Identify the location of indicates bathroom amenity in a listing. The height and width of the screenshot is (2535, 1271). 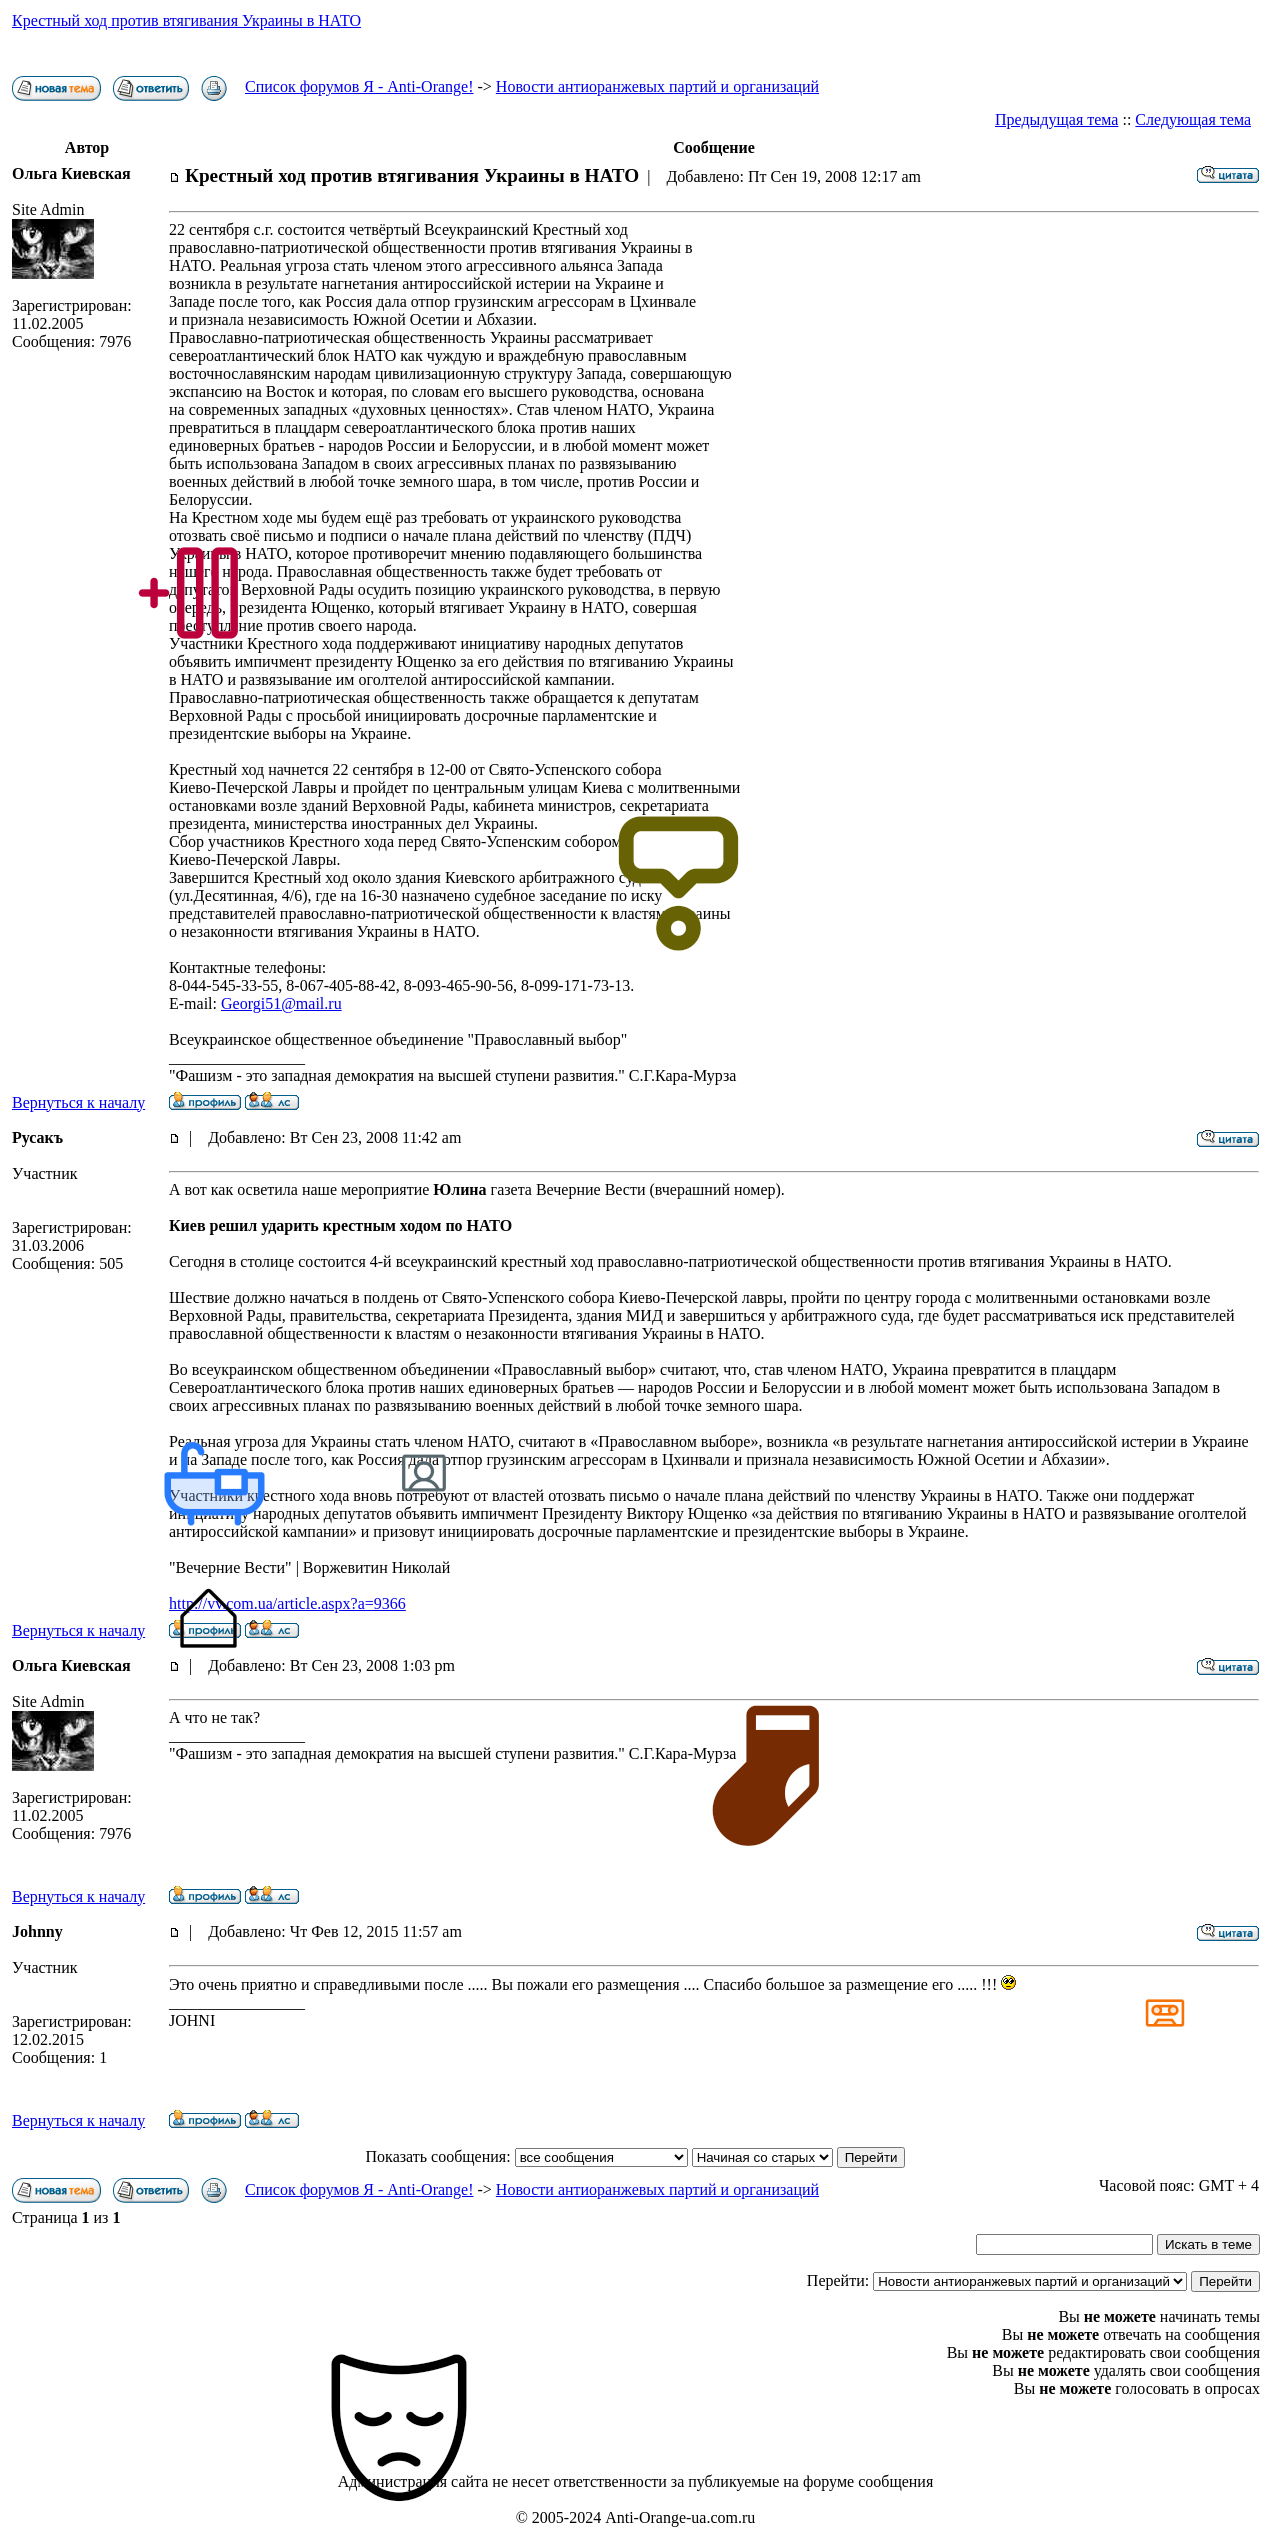
(214, 1485).